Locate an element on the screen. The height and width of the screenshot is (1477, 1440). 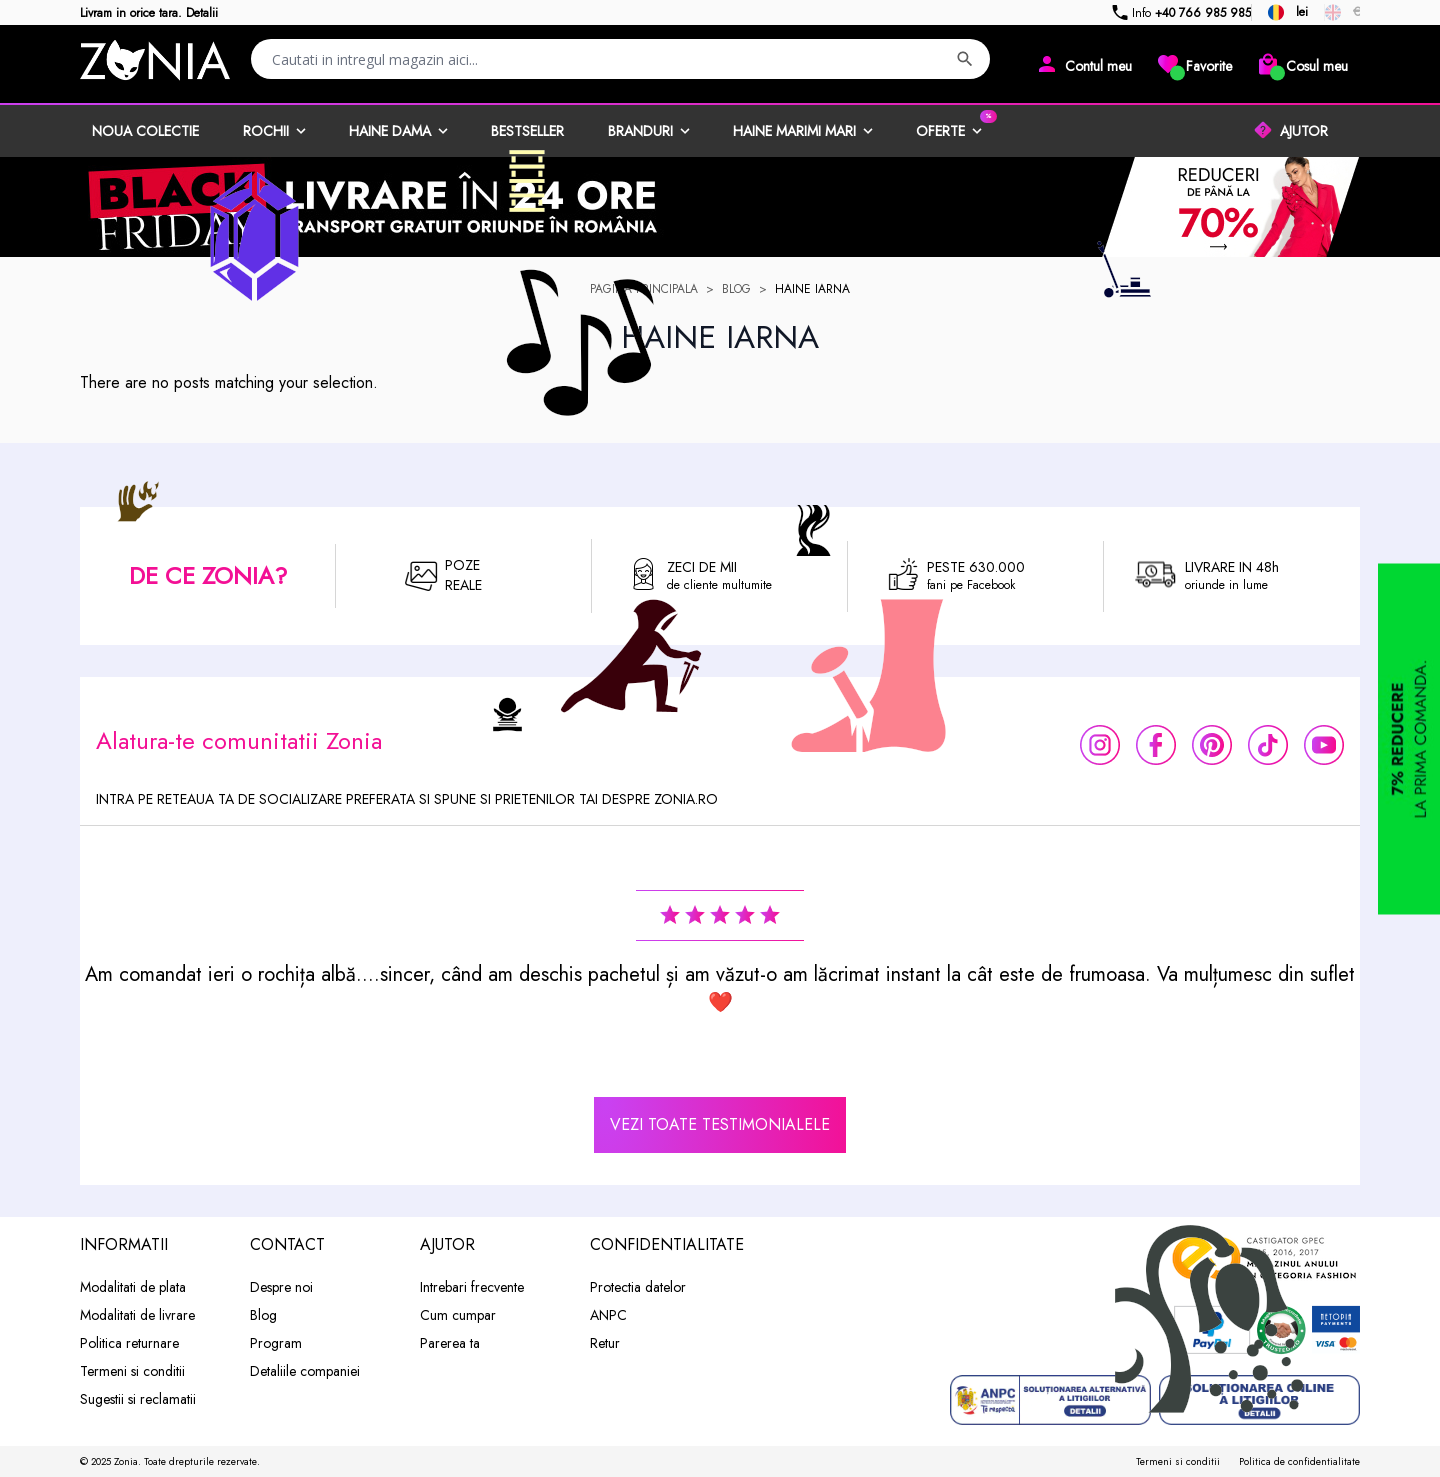
access ladder or climbing tools in game is located at coordinates (527, 181).